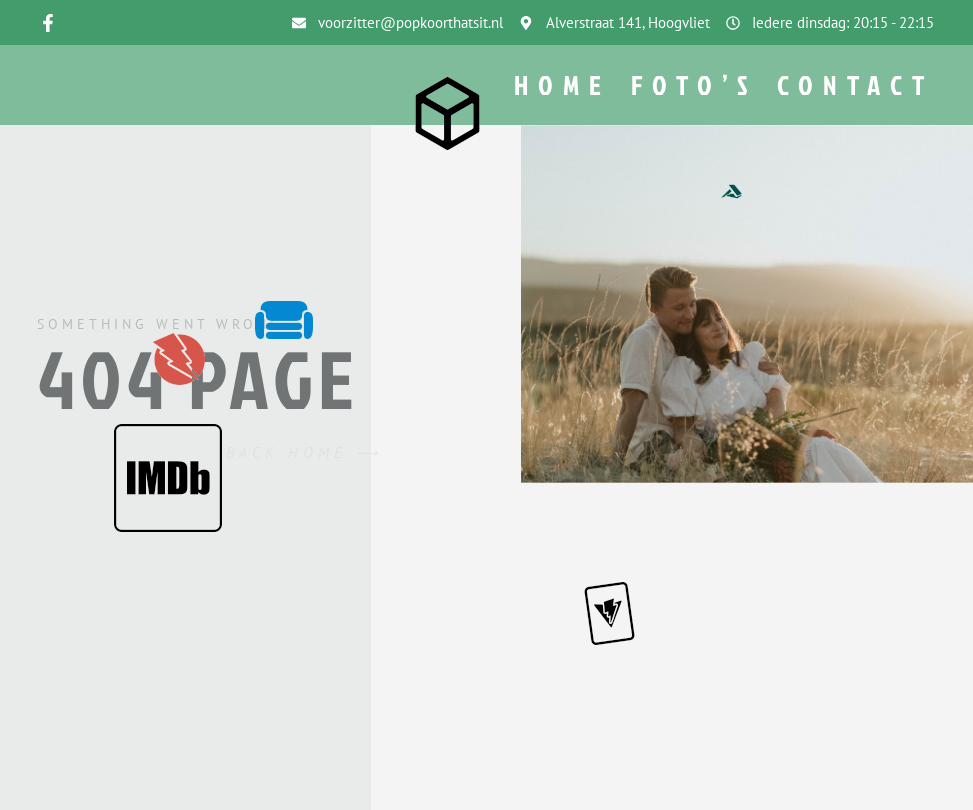 Image resolution: width=973 pixels, height=810 pixels. What do you see at coordinates (447, 113) in the screenshot?
I see `open Hack The Box platform` at bounding box center [447, 113].